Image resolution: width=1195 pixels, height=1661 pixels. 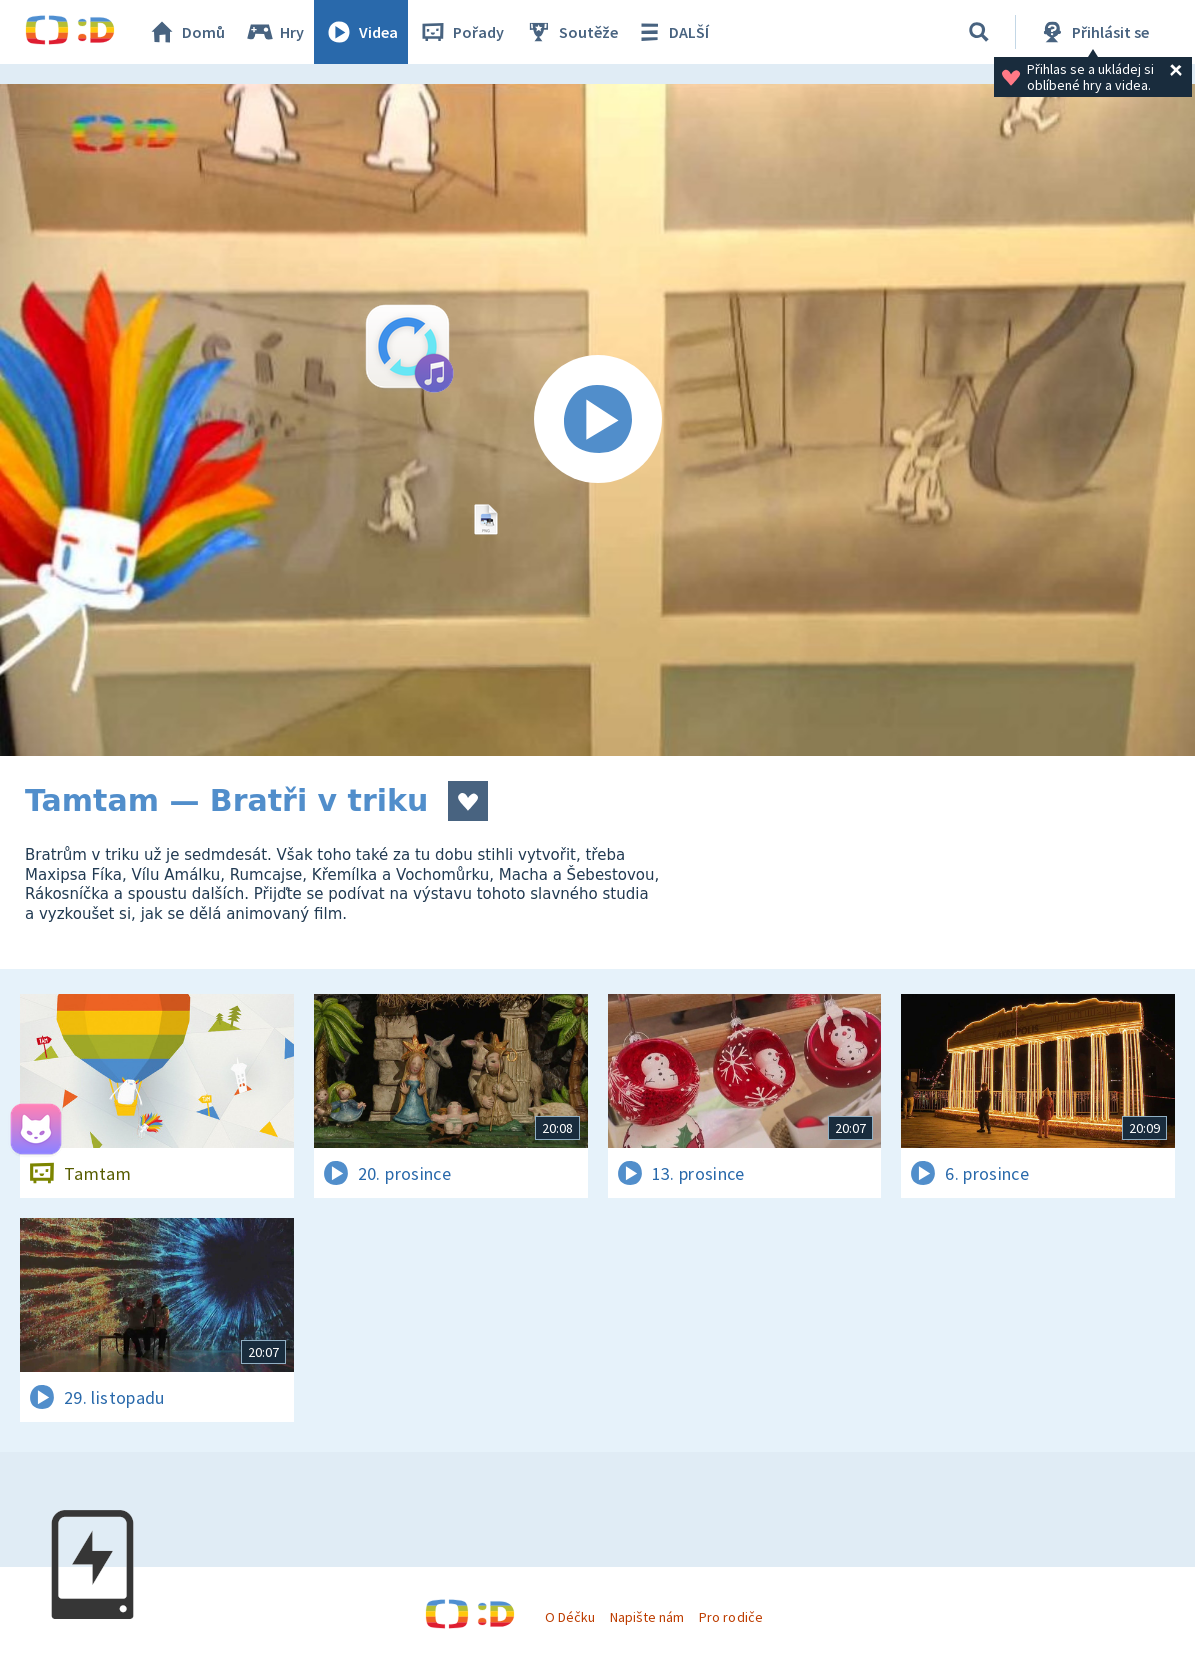 I want to click on a PNG image file, so click(x=486, y=520).